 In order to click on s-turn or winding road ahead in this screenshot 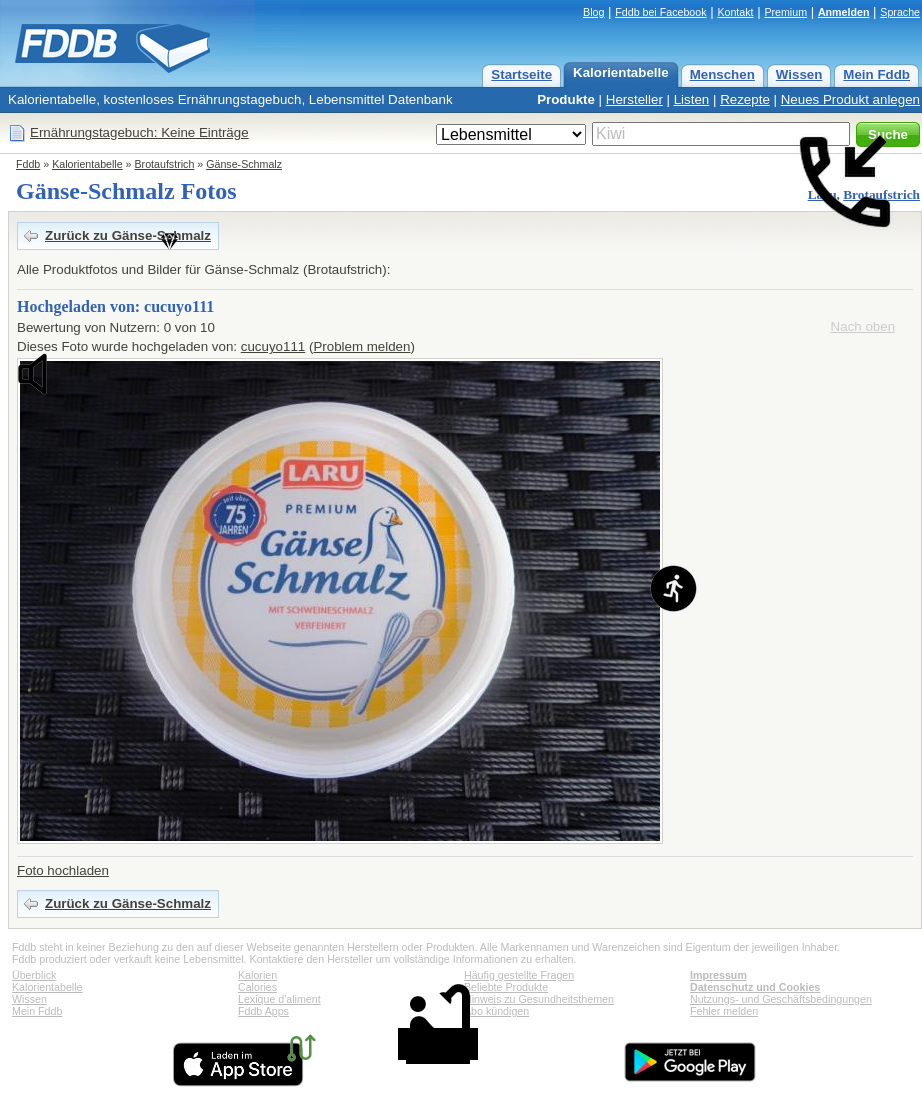, I will do `click(301, 1048)`.